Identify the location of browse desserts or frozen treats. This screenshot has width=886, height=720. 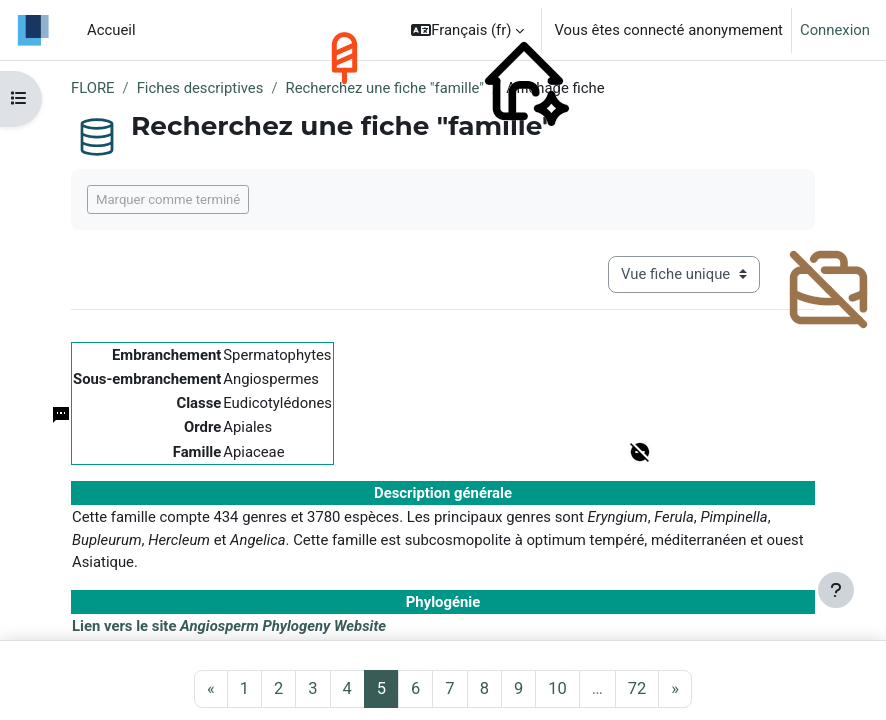
(344, 57).